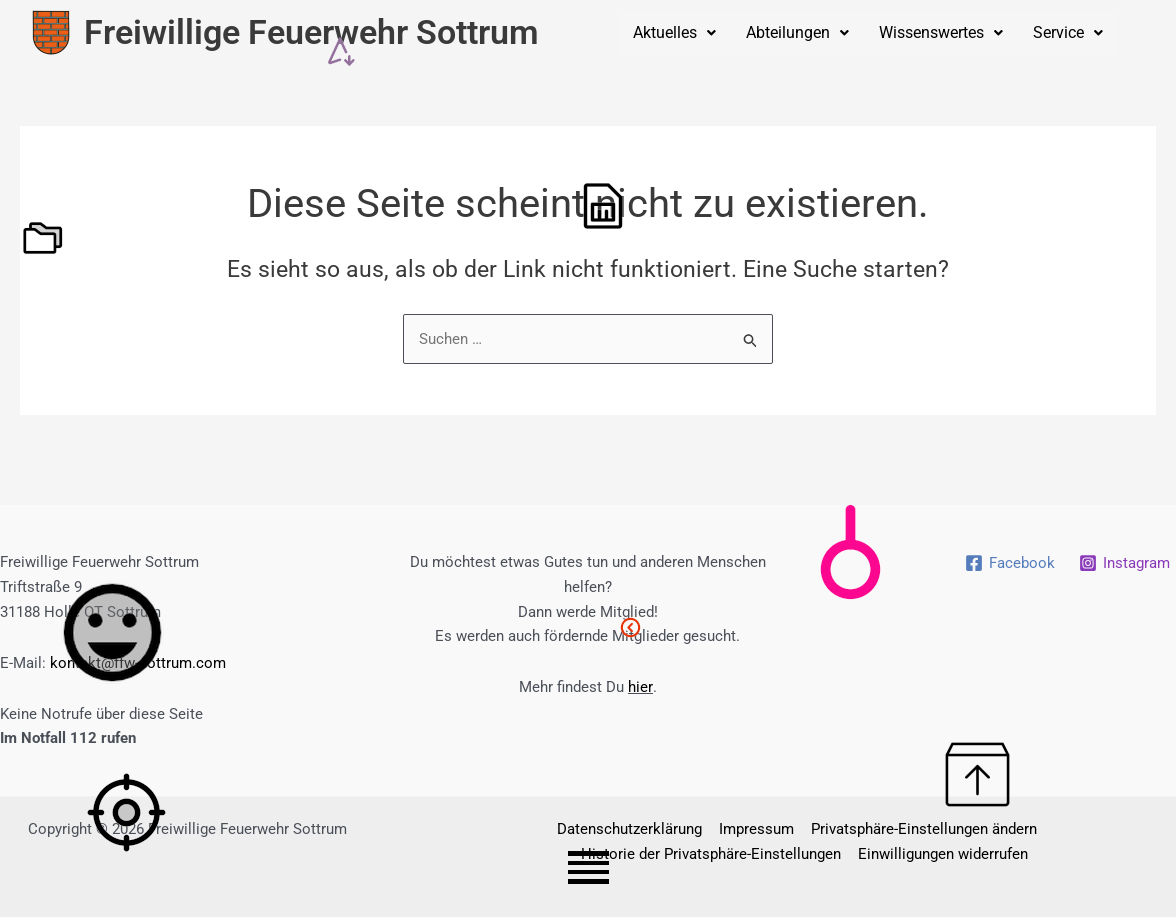  What do you see at coordinates (588, 867) in the screenshot?
I see `open navigation menu` at bounding box center [588, 867].